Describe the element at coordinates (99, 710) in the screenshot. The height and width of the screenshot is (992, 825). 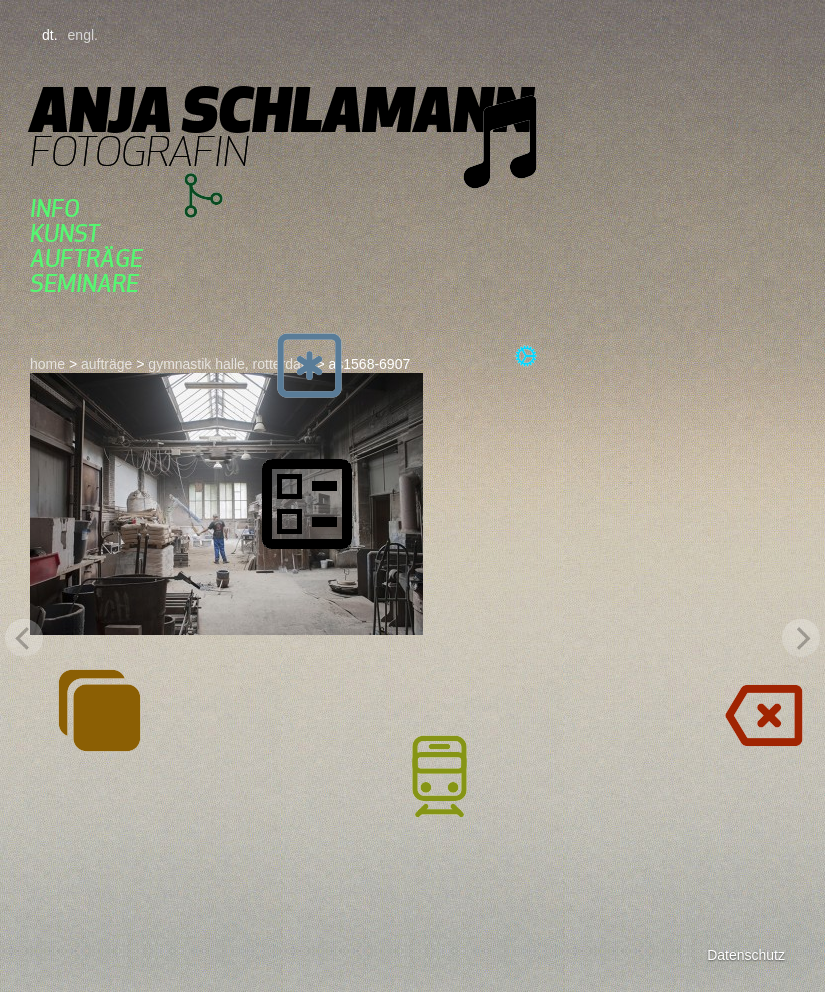
I see `copy to clipboard` at that location.